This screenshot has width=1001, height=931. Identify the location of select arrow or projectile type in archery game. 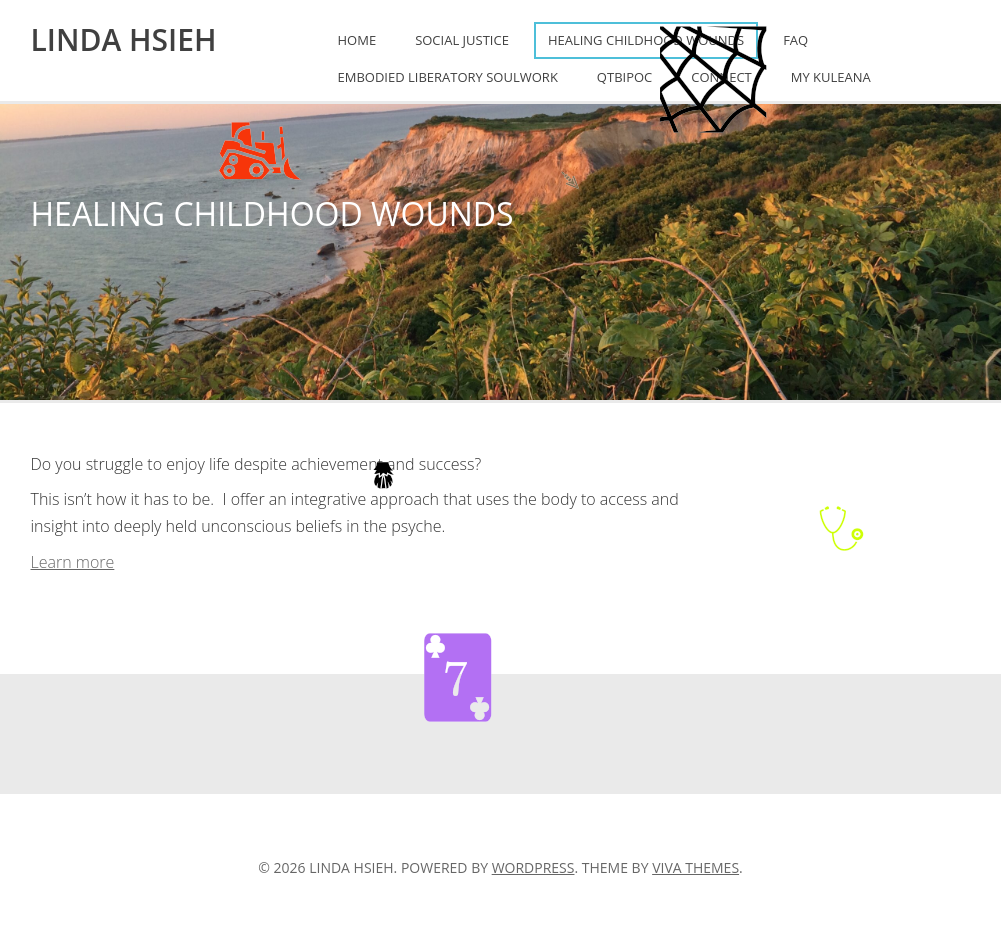
(570, 180).